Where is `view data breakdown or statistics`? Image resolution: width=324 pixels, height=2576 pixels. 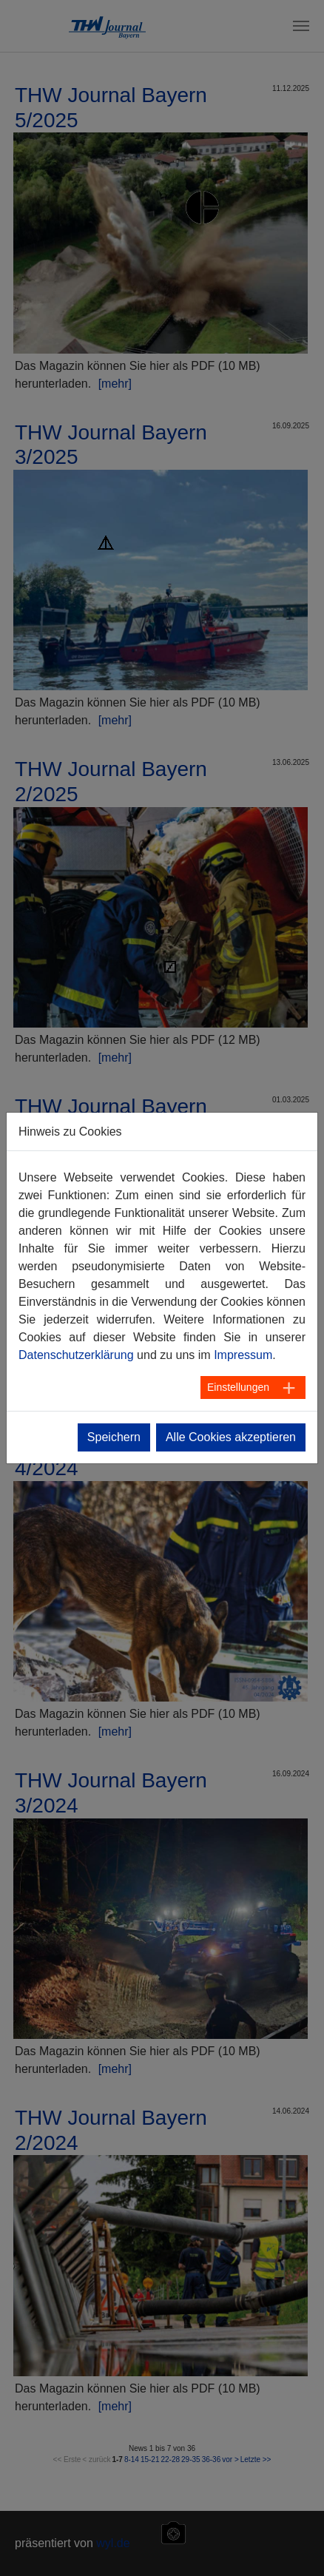
view data breakdown or statistics is located at coordinates (202, 207).